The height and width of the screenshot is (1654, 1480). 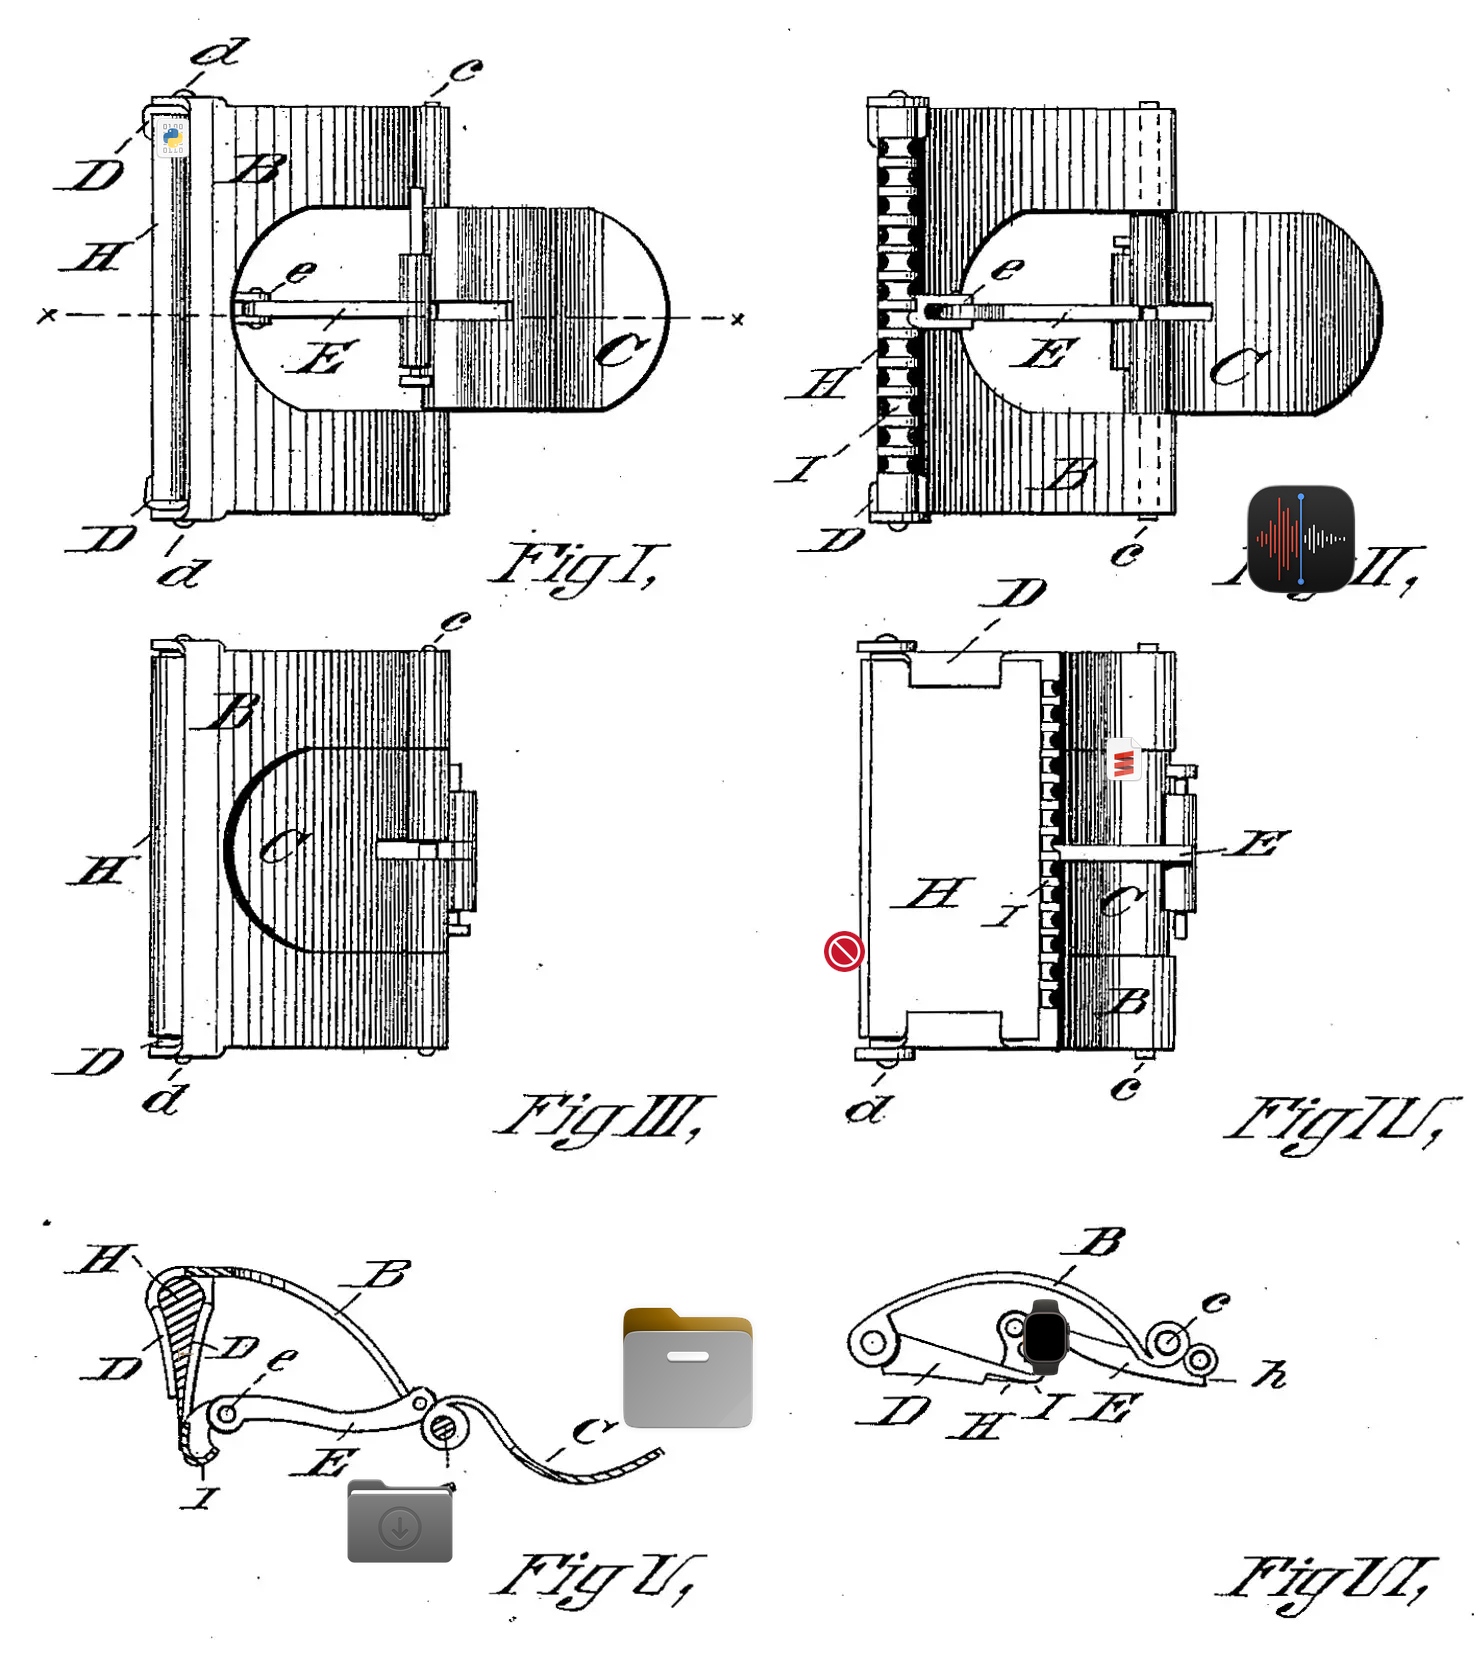 I want to click on access your downloads folder, so click(x=400, y=1521).